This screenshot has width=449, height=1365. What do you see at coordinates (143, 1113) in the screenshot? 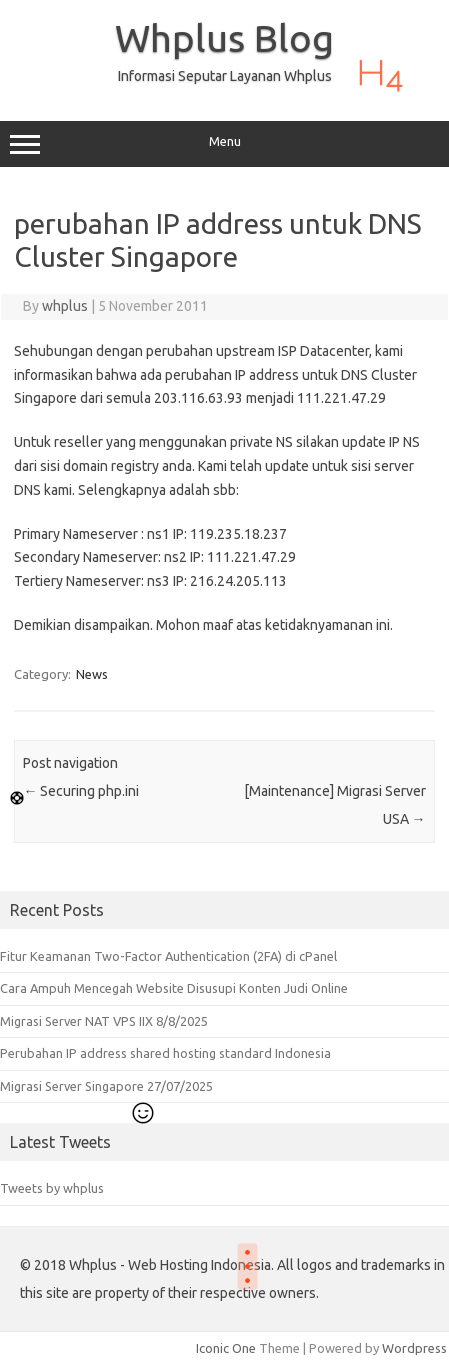
I see `insert a winking emoji into your message` at bounding box center [143, 1113].